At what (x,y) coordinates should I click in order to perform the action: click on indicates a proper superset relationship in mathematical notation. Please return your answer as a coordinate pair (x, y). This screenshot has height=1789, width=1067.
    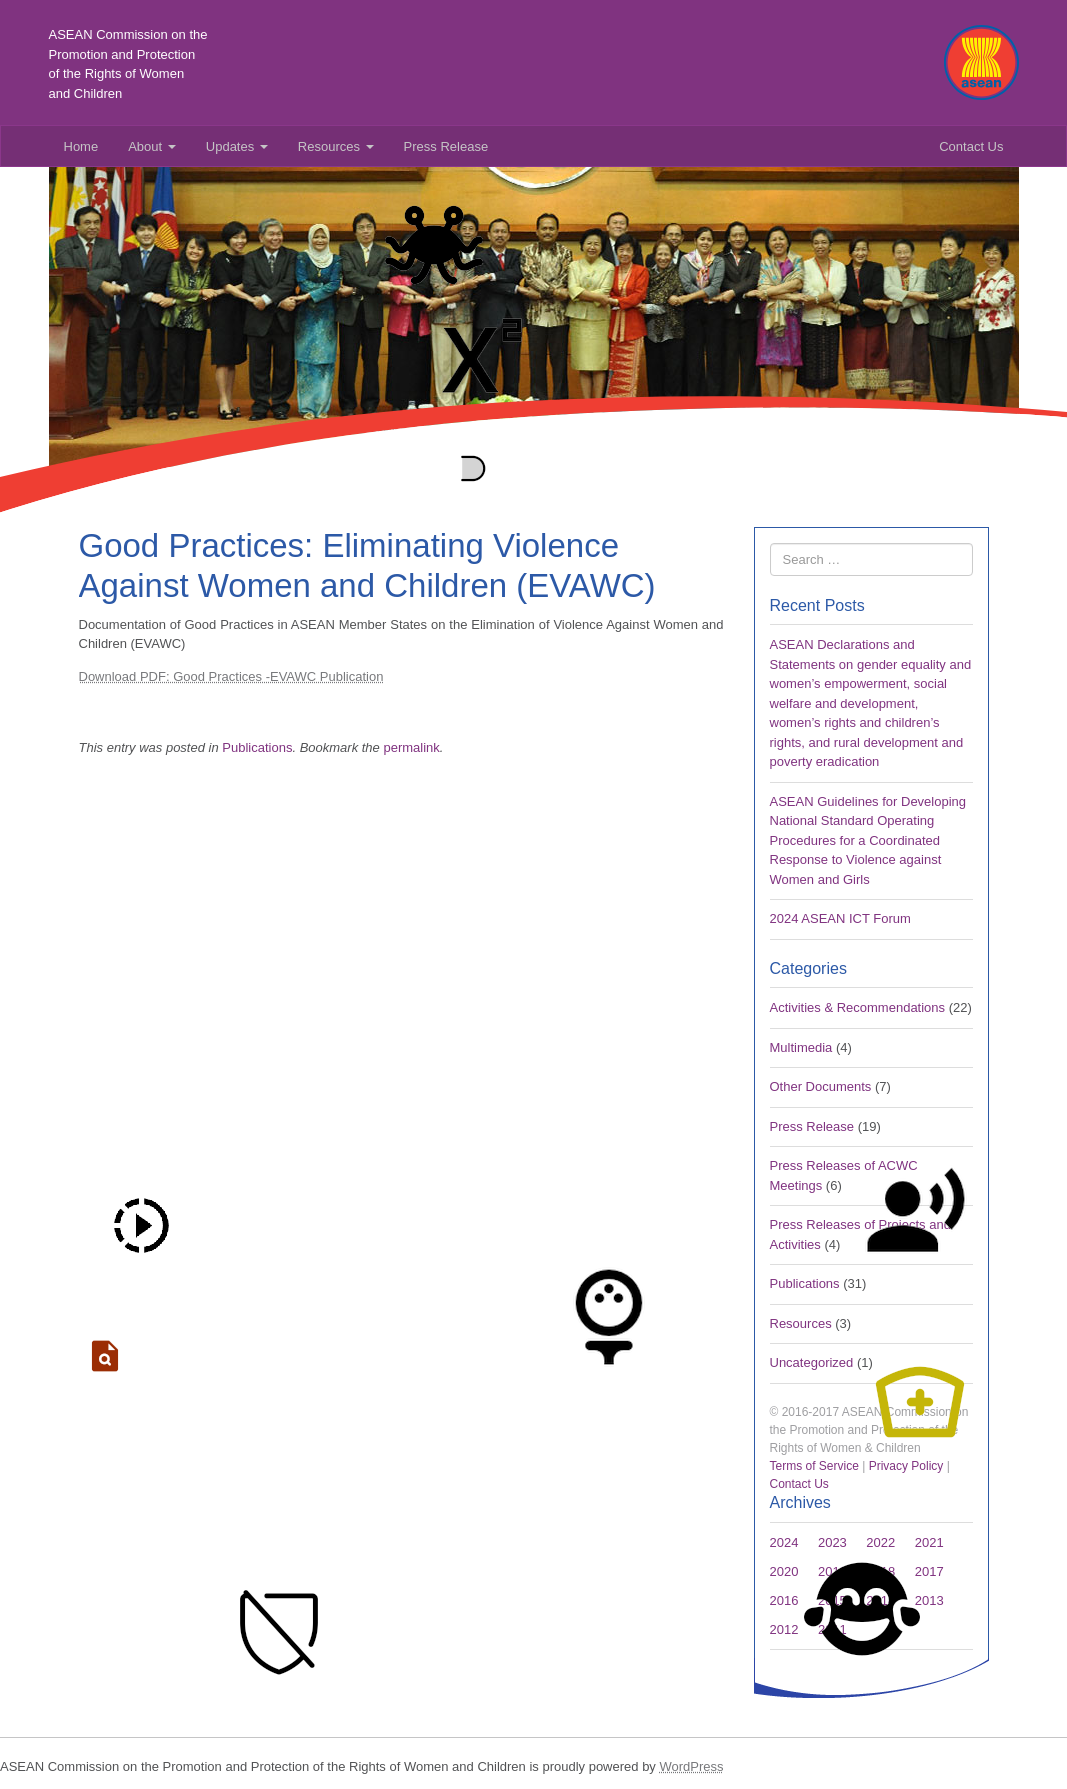
    Looking at the image, I should click on (471, 468).